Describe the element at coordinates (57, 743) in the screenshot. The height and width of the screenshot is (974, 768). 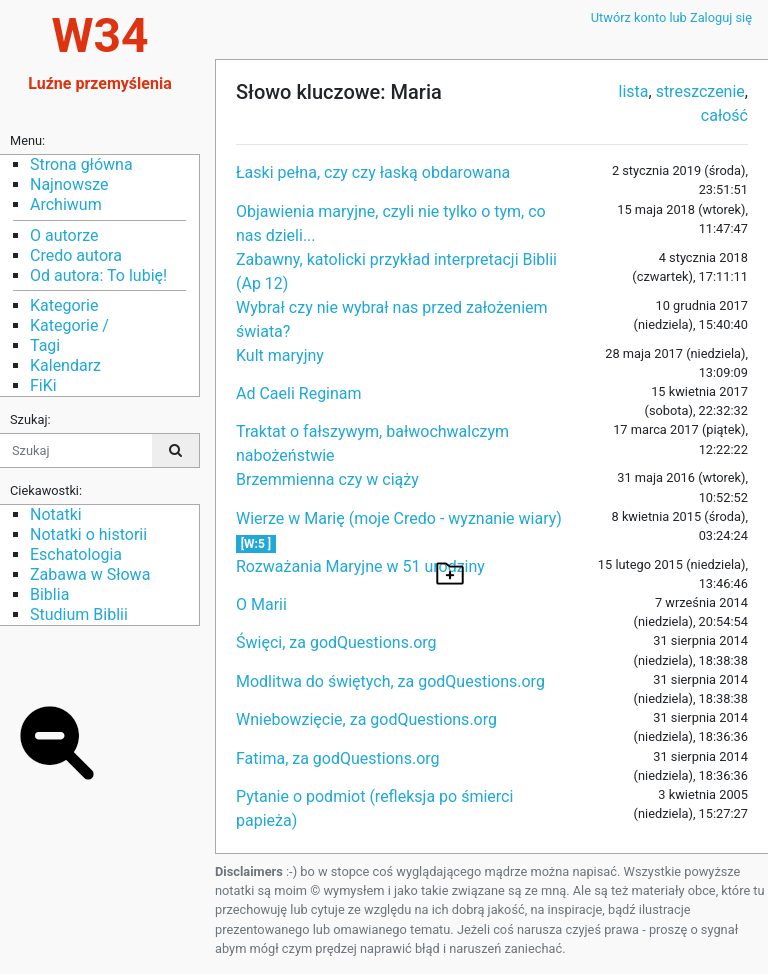
I see `zoom out to see more content` at that location.